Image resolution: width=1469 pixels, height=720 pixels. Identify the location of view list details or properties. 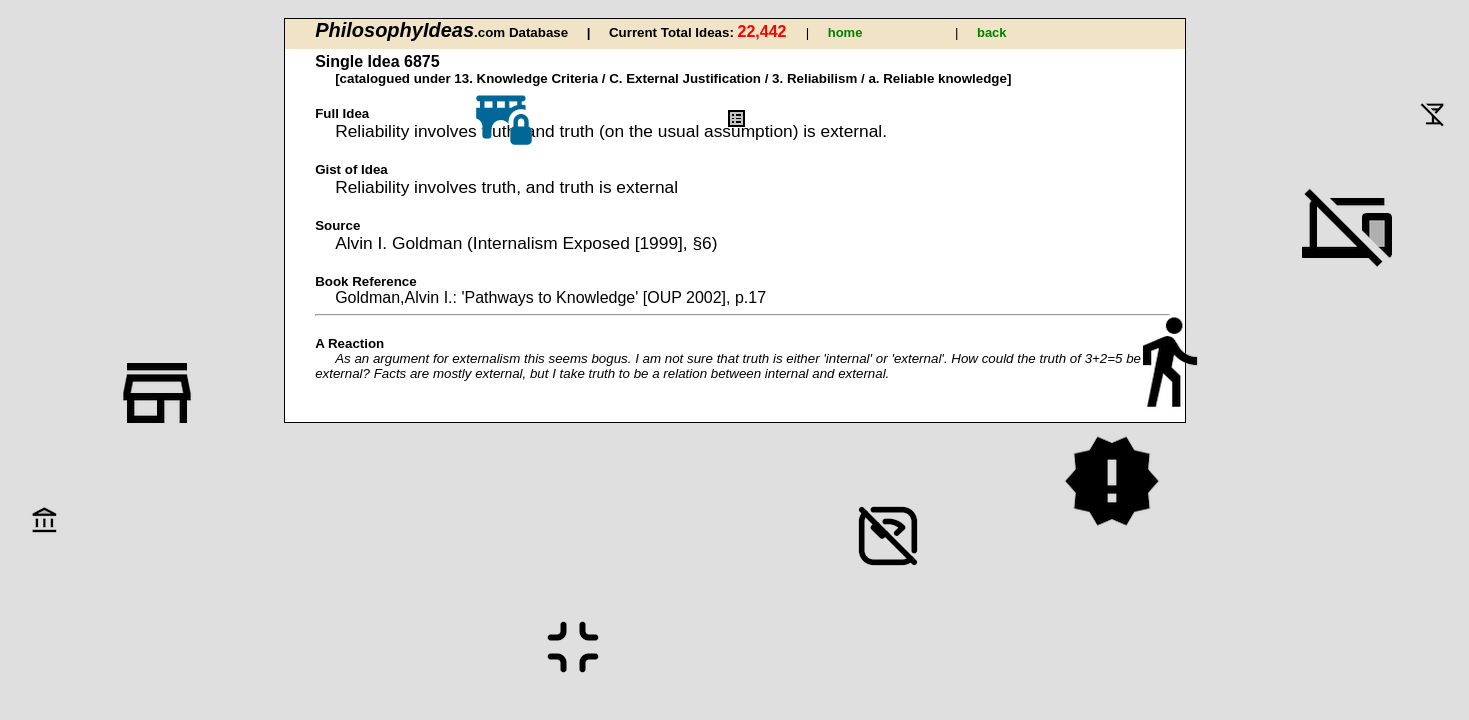
(736, 118).